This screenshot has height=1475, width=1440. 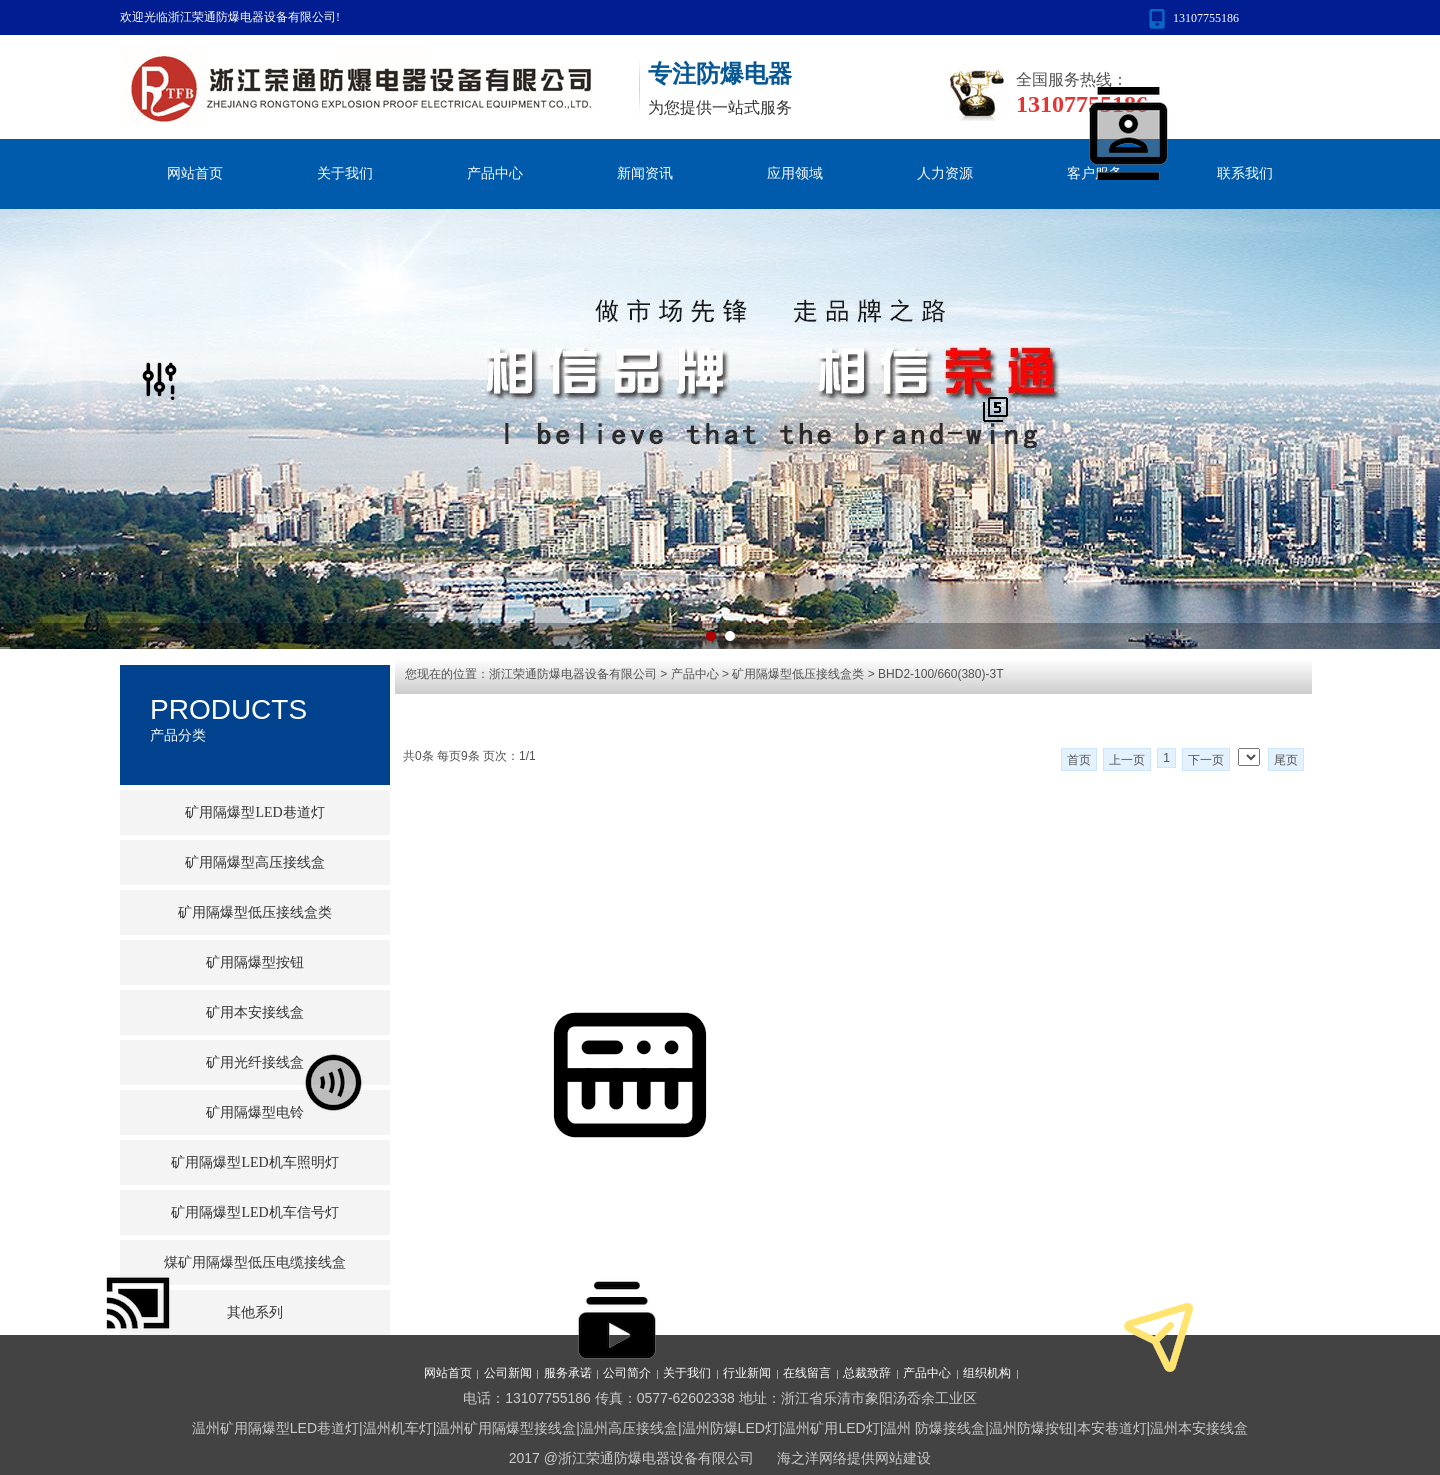 I want to click on send a message, so click(x=1161, y=1335).